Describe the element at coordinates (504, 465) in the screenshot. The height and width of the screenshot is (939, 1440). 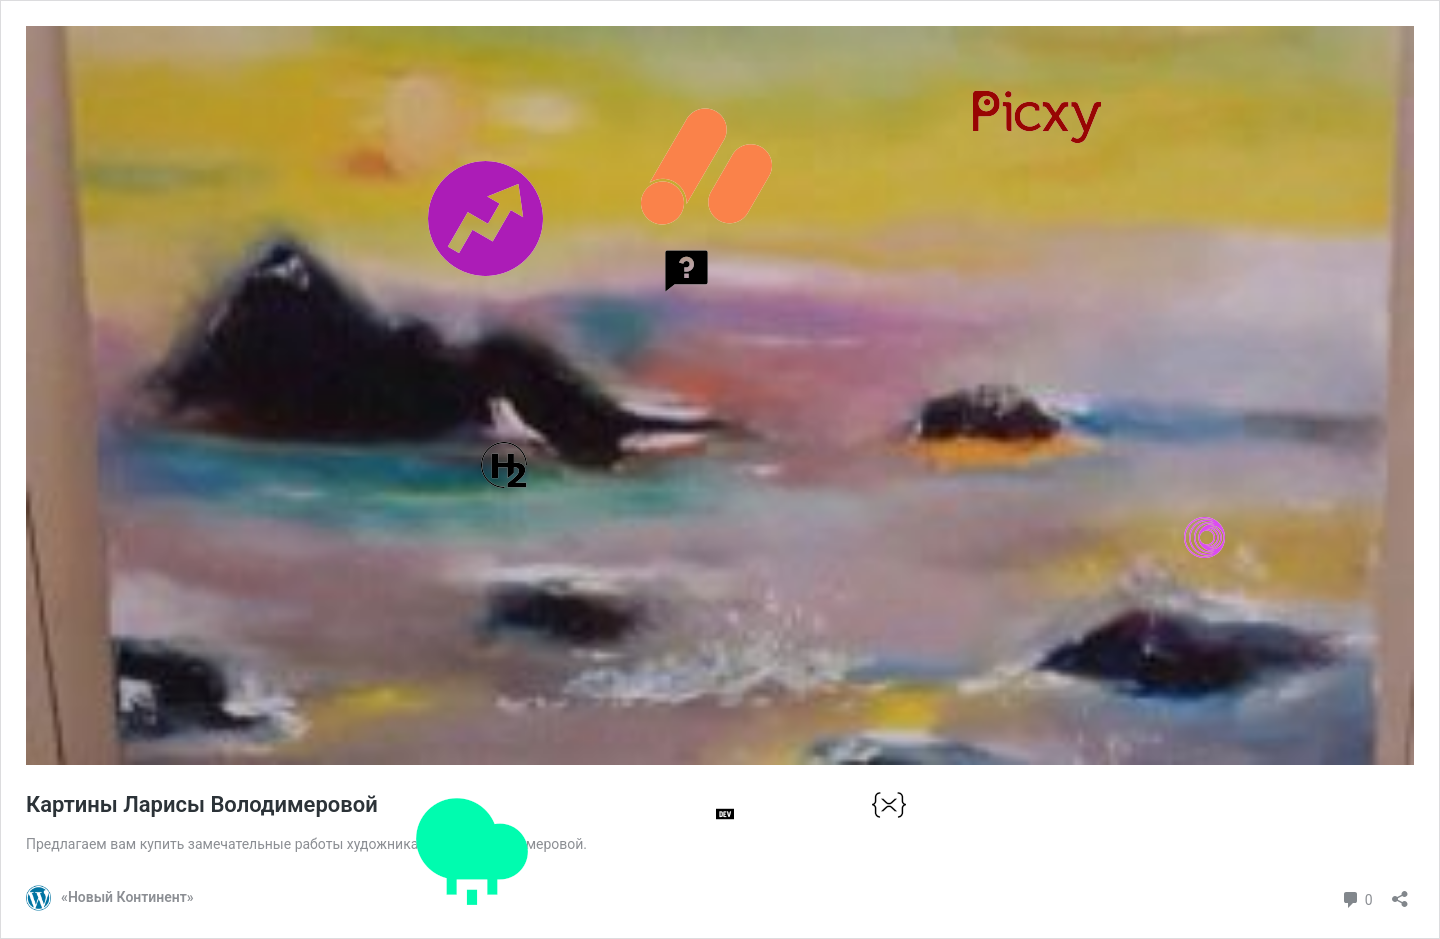
I see `h2 database logo` at that location.